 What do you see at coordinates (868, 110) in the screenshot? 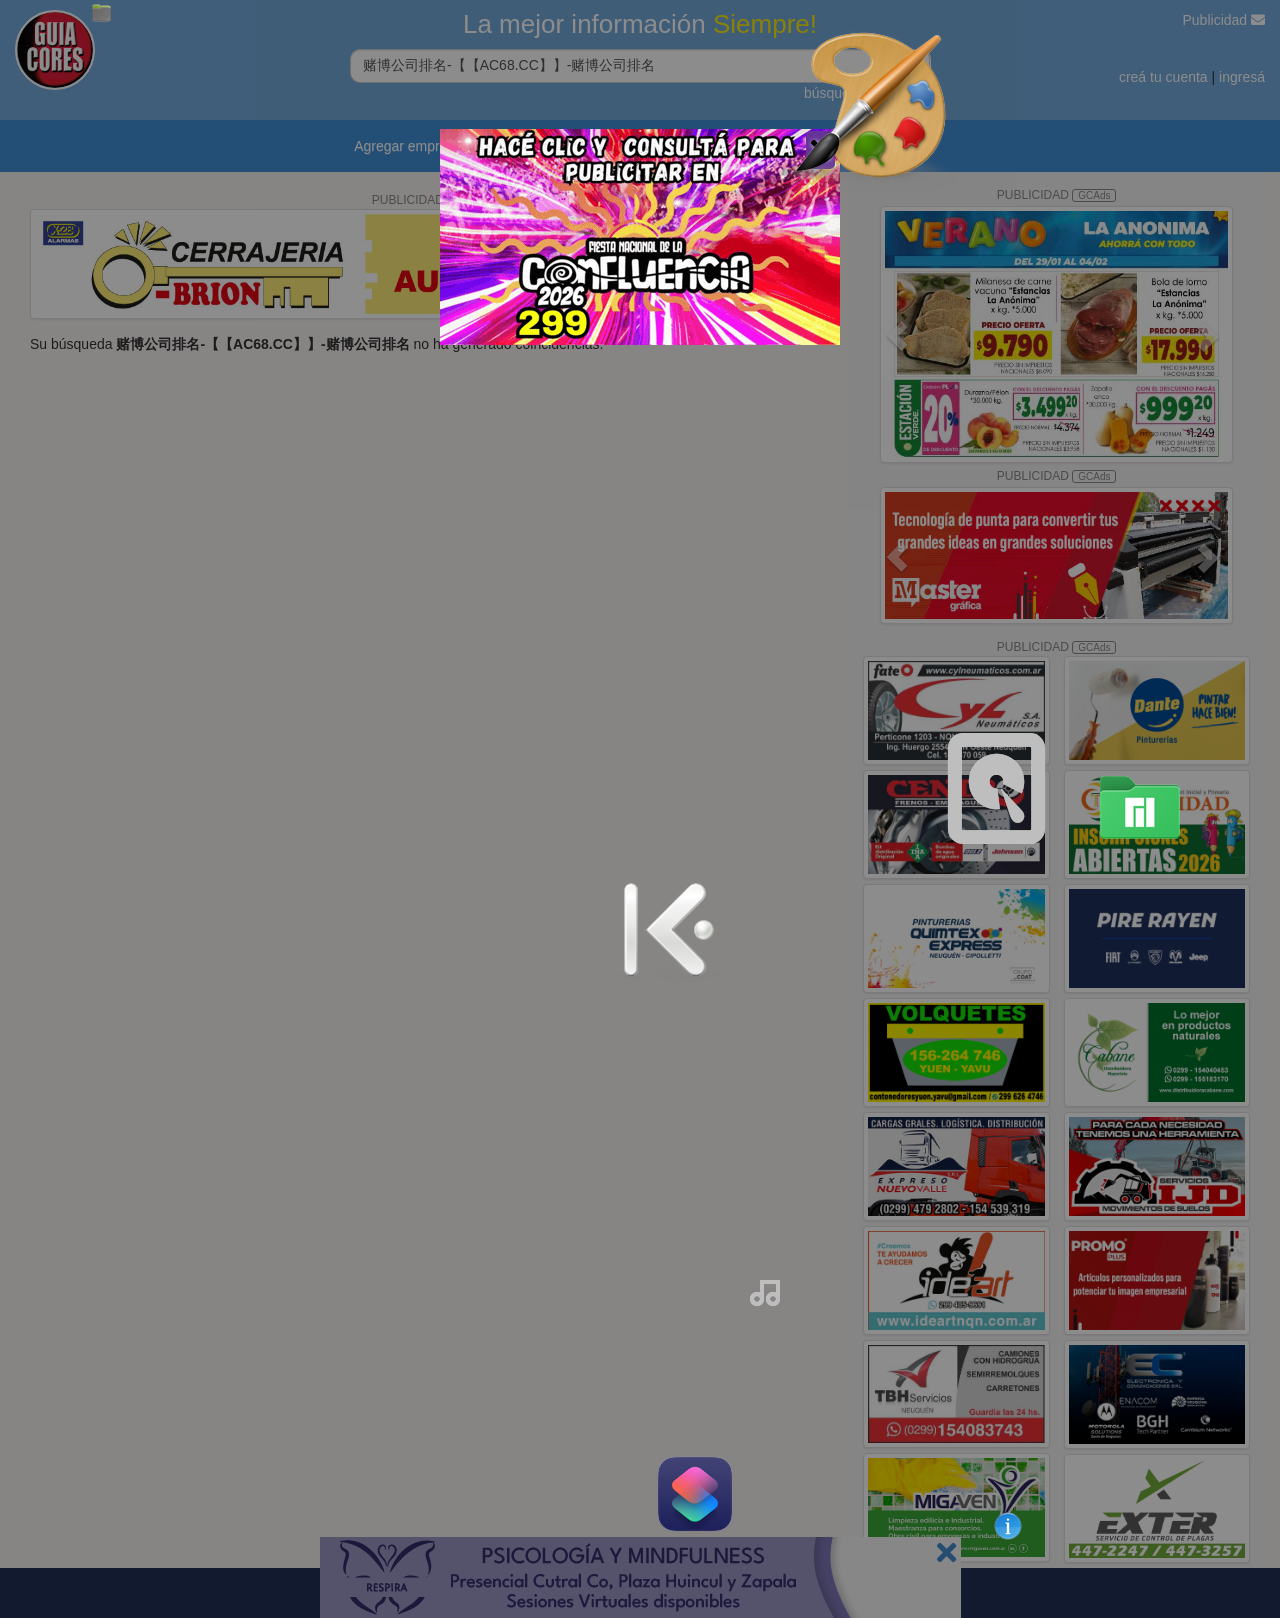
I see `open graphics or drawing applications` at bounding box center [868, 110].